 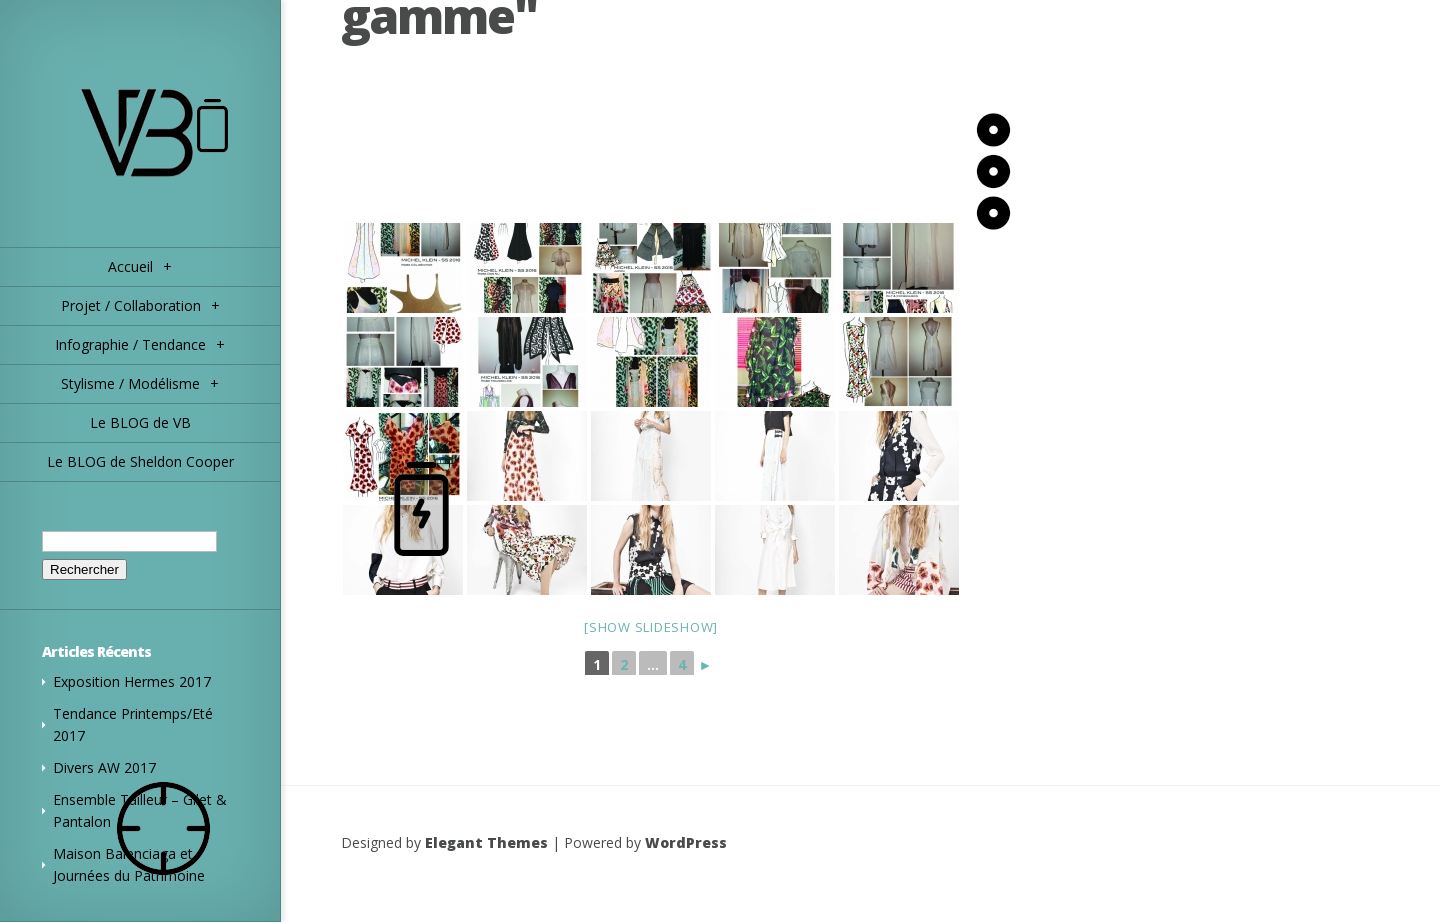 What do you see at coordinates (163, 828) in the screenshot?
I see `center map on current location` at bounding box center [163, 828].